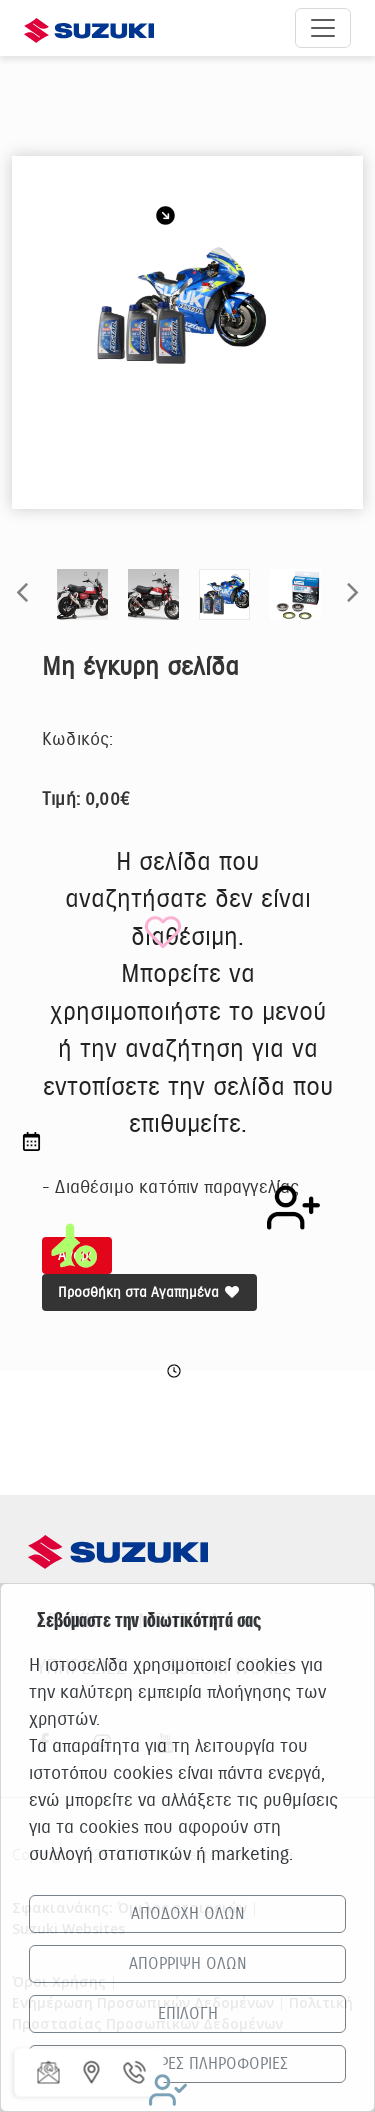  What do you see at coordinates (163, 932) in the screenshot?
I see `add item to favorites` at bounding box center [163, 932].